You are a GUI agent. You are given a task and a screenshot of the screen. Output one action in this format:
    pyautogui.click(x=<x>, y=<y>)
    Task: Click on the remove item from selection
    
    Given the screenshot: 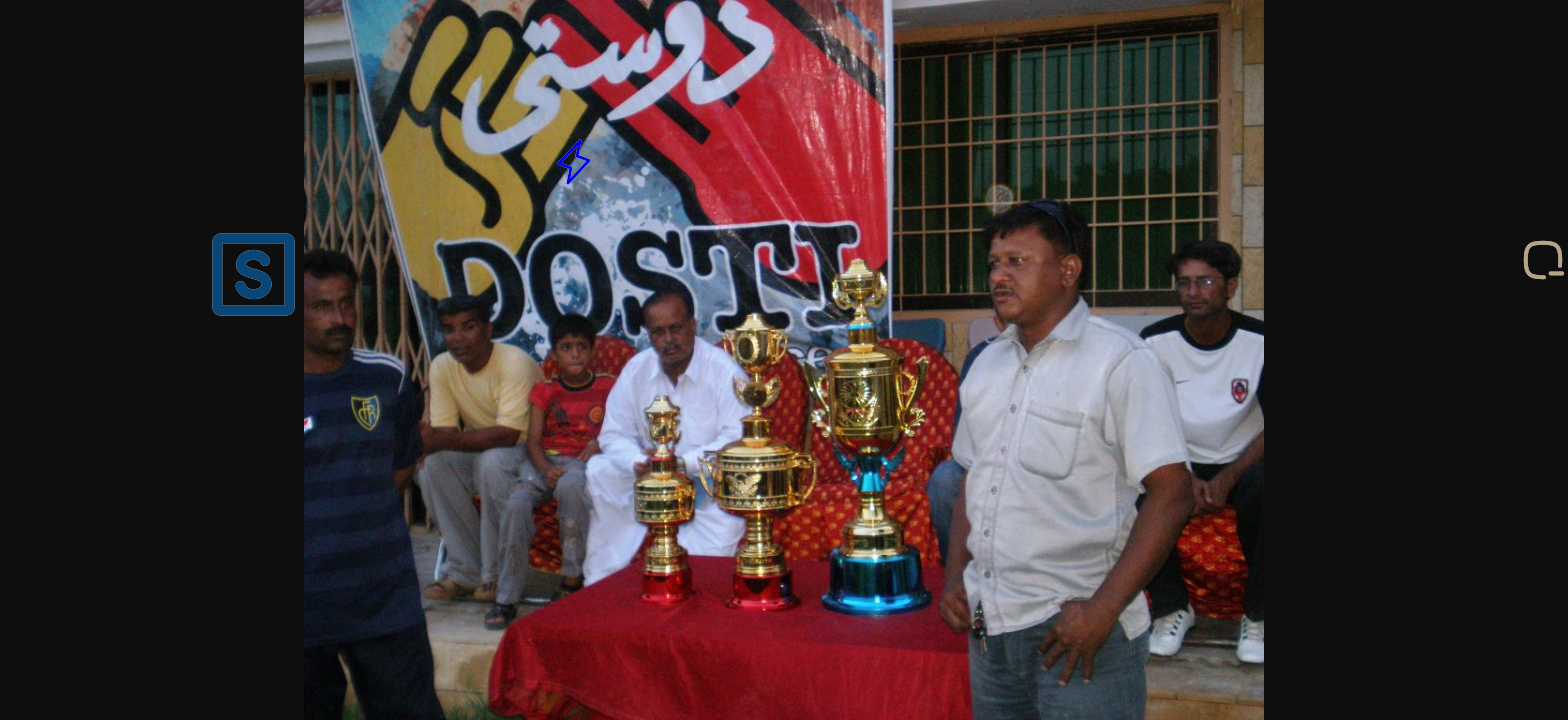 What is the action you would take?
    pyautogui.click(x=1543, y=260)
    